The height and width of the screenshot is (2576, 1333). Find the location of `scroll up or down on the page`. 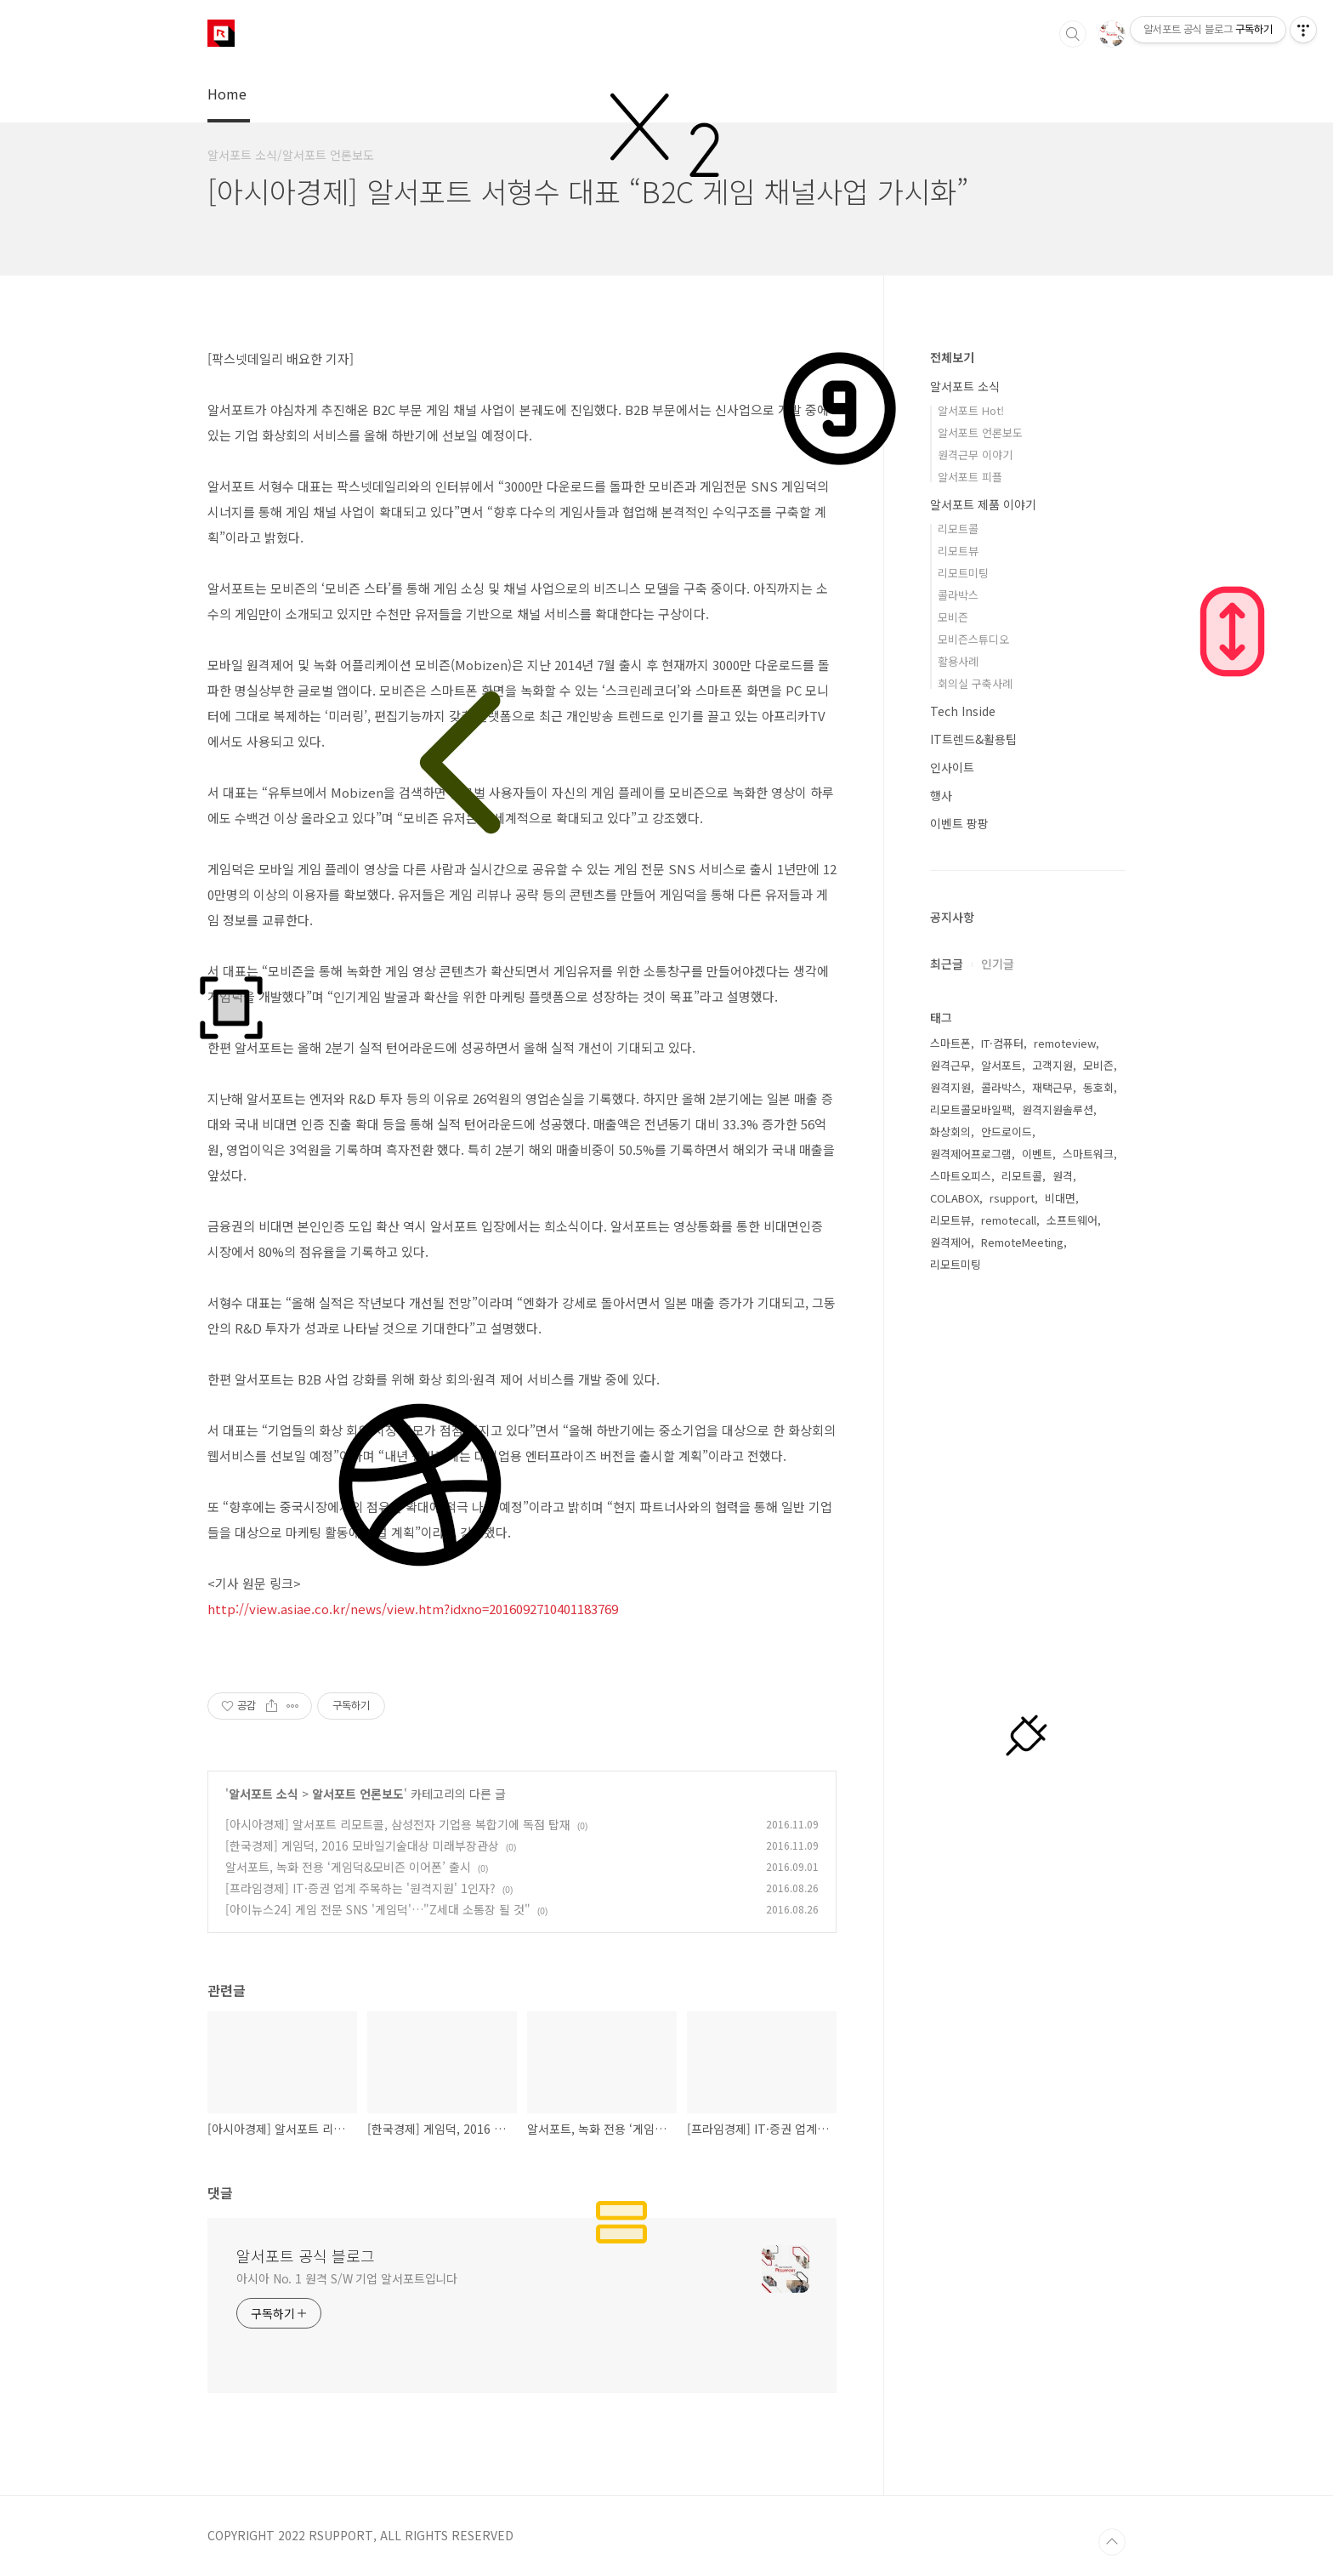

scroll up or down on the page is located at coordinates (1232, 631).